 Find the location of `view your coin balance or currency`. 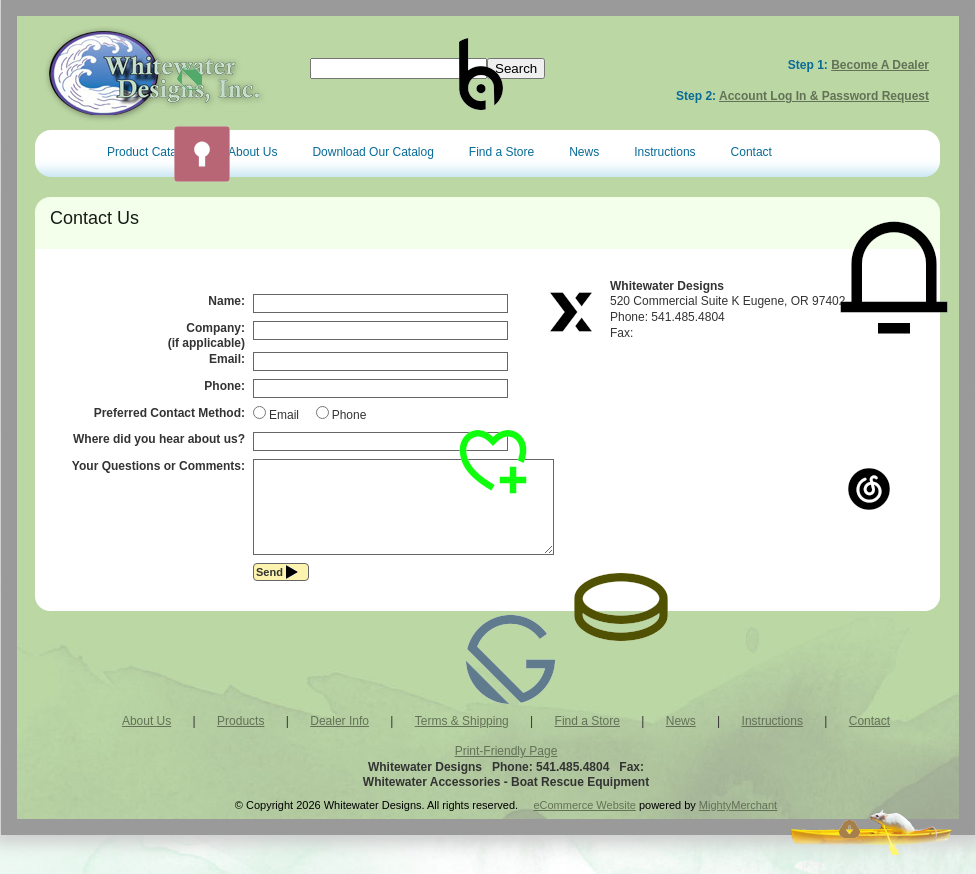

view your coin balance or currency is located at coordinates (621, 607).